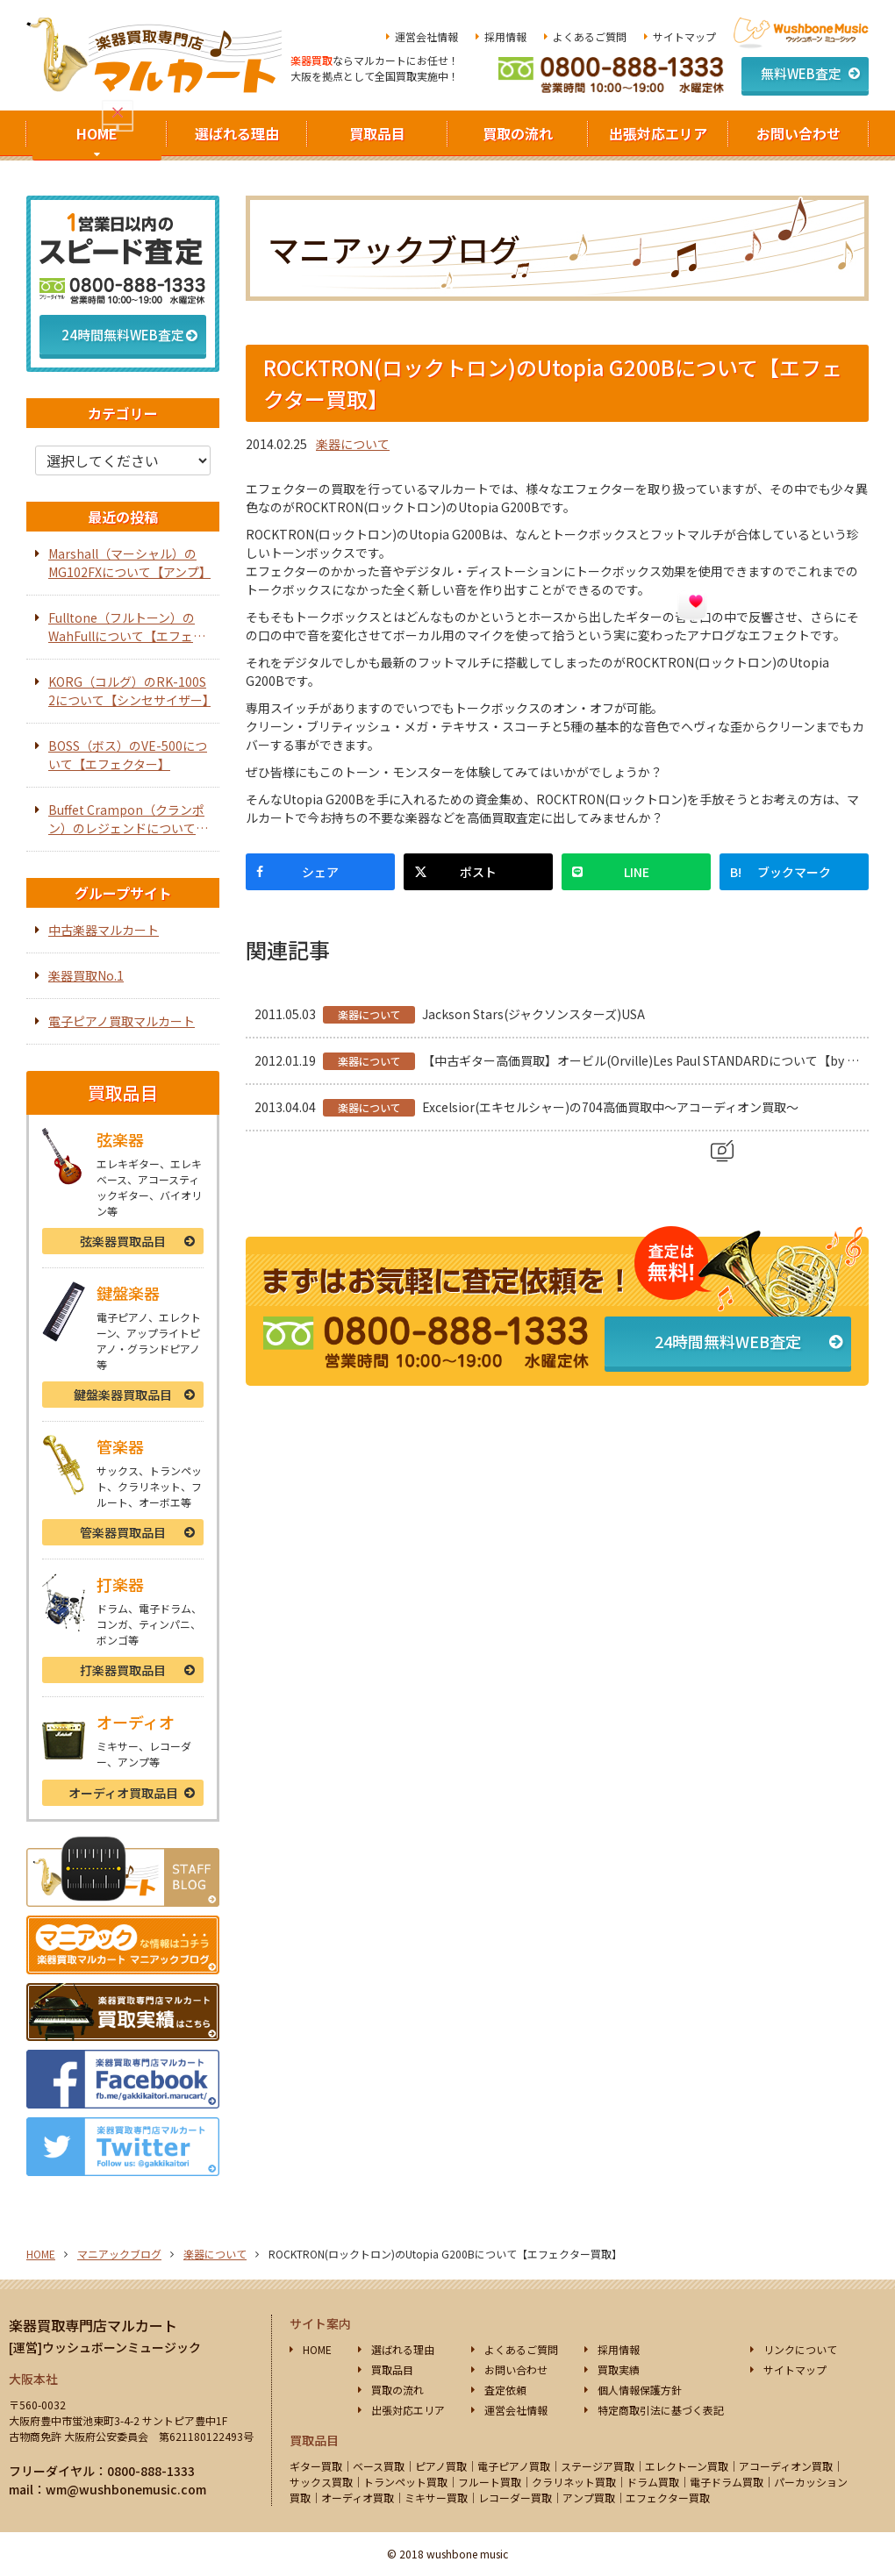  What do you see at coordinates (692, 605) in the screenshot?
I see `open the Health app` at bounding box center [692, 605].